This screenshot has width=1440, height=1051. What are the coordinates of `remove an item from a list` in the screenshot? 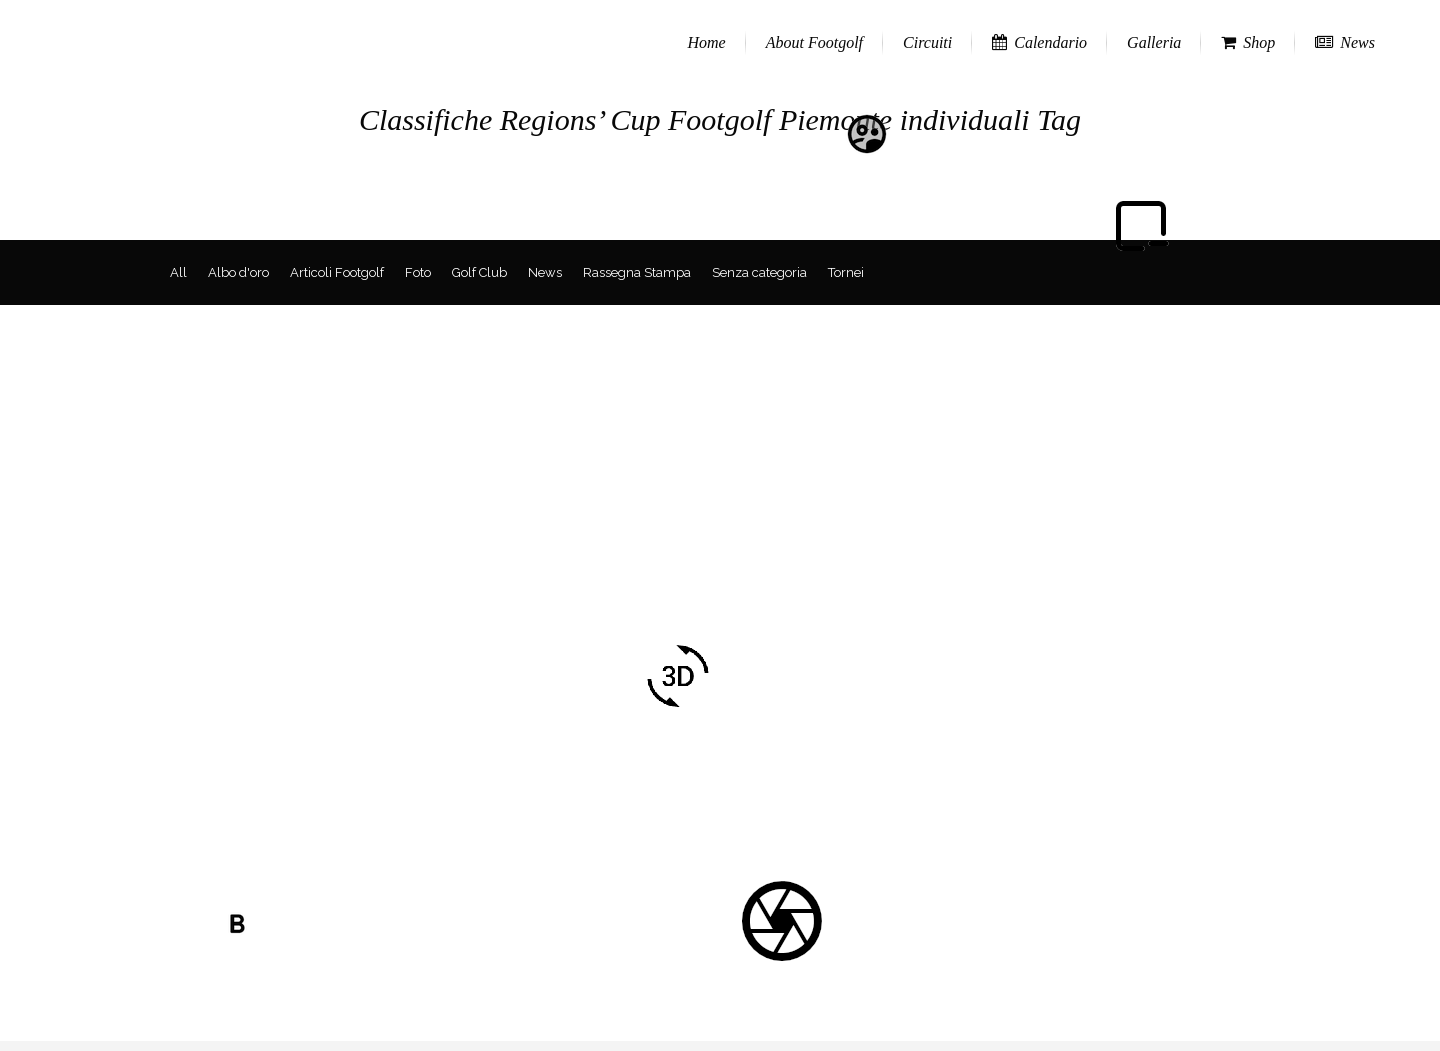 It's located at (1141, 226).